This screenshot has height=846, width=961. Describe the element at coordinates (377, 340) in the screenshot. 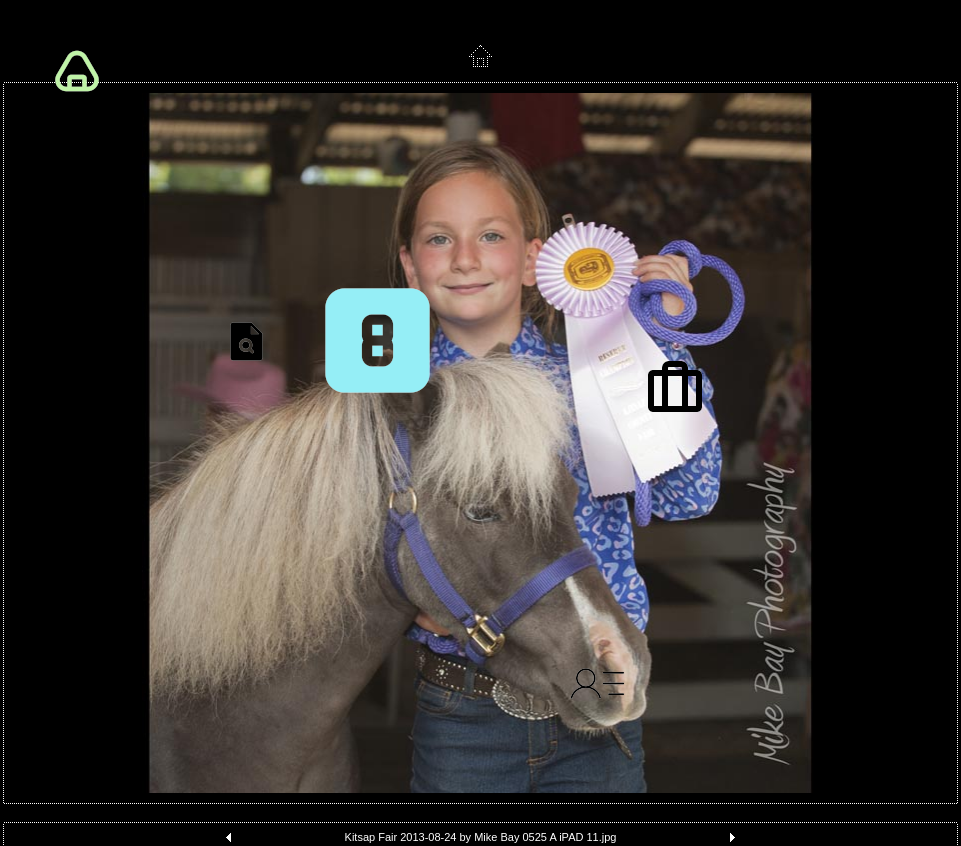

I see `select page 8 or step 8 in a sequence` at that location.